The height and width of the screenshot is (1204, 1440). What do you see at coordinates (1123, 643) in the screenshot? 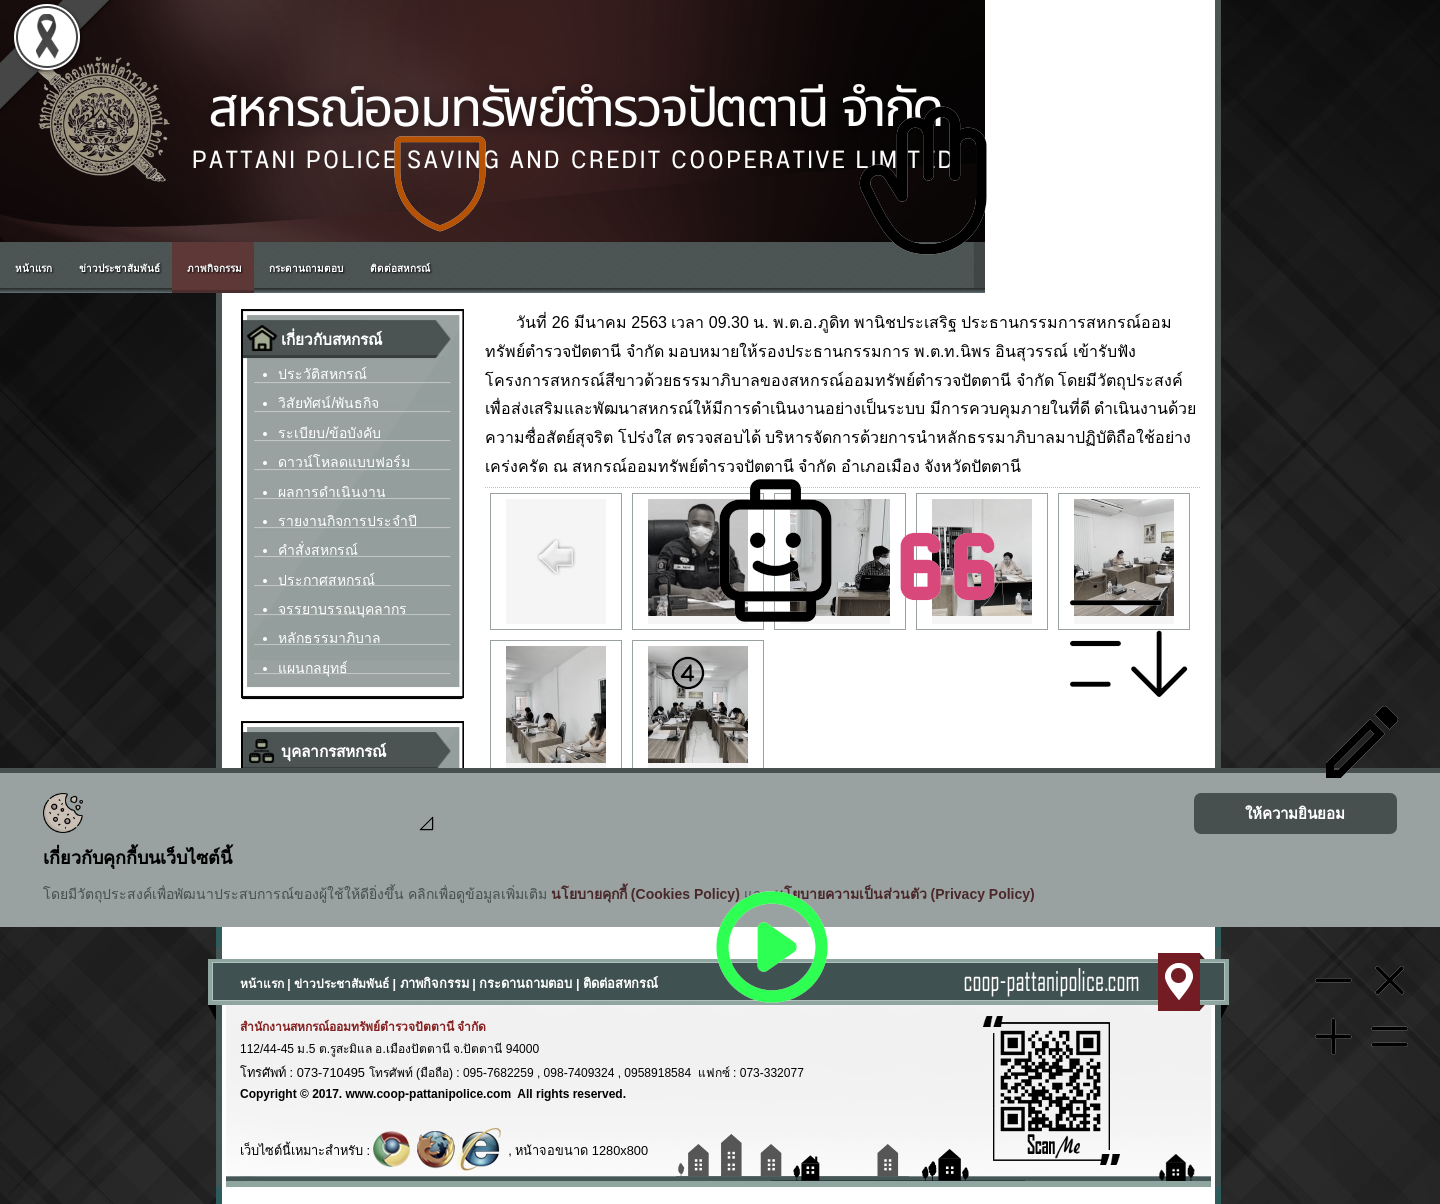
I see `sort items in ascending order` at bounding box center [1123, 643].